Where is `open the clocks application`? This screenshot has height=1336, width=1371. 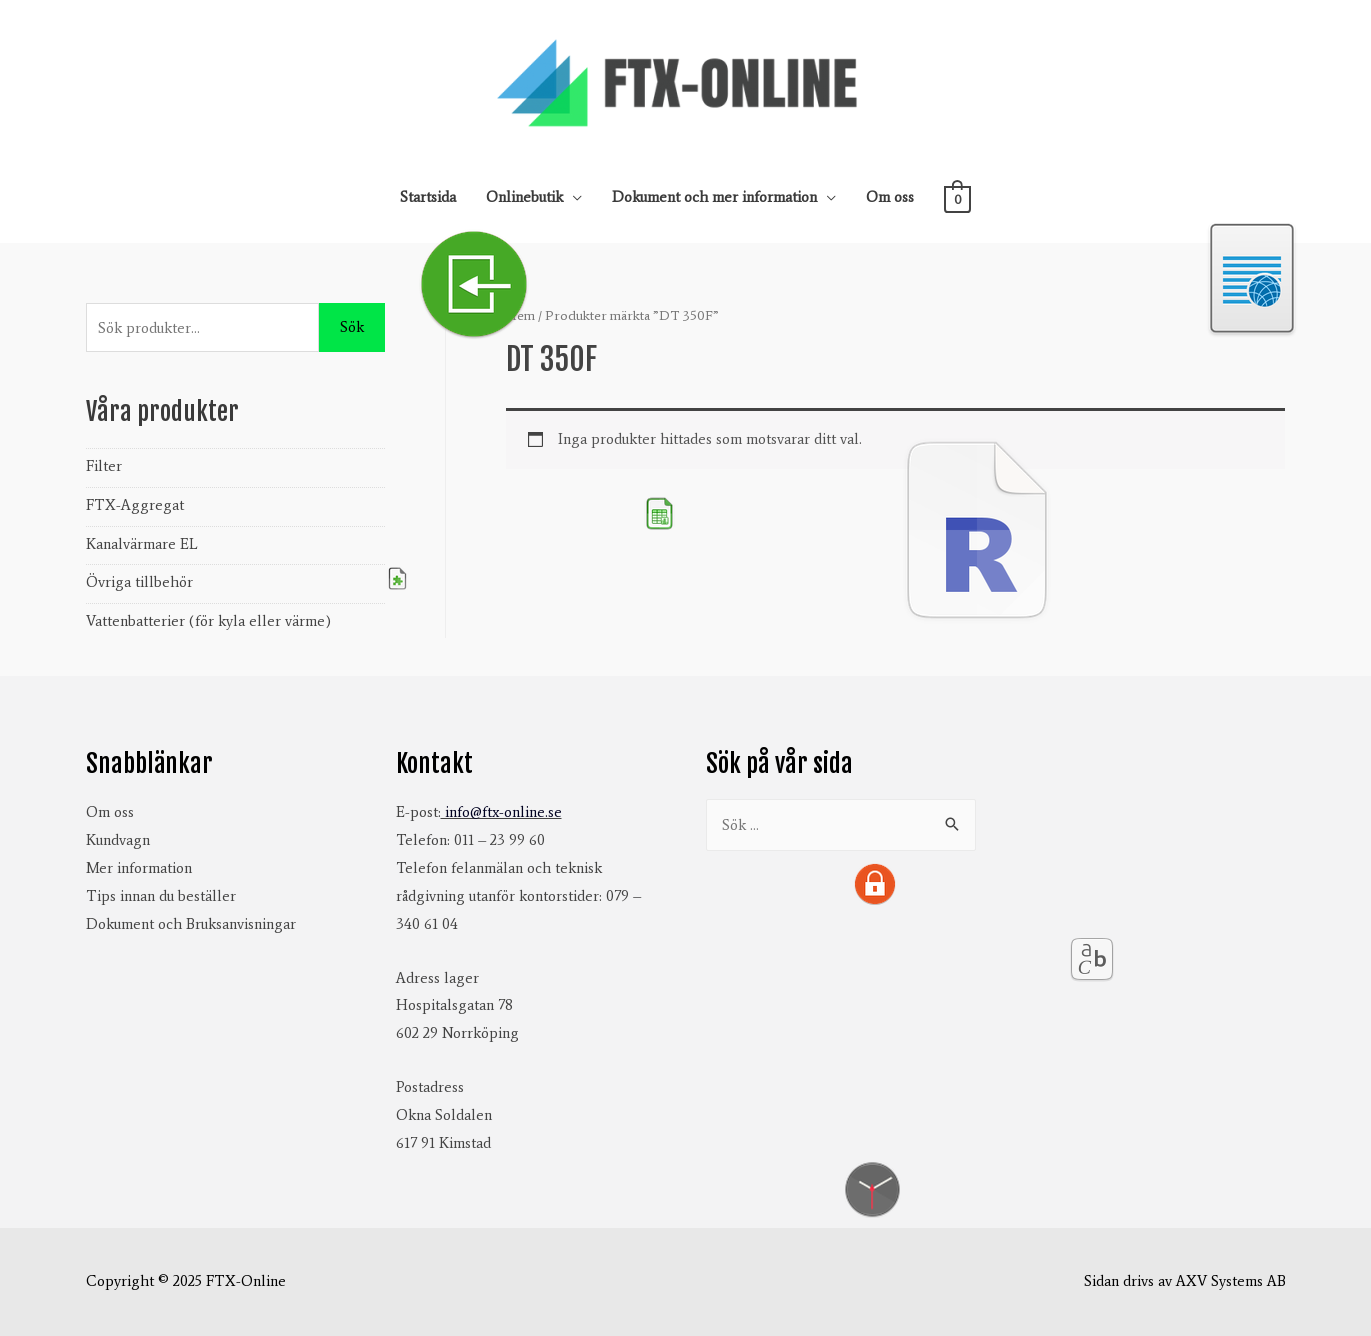 open the clocks application is located at coordinates (872, 1189).